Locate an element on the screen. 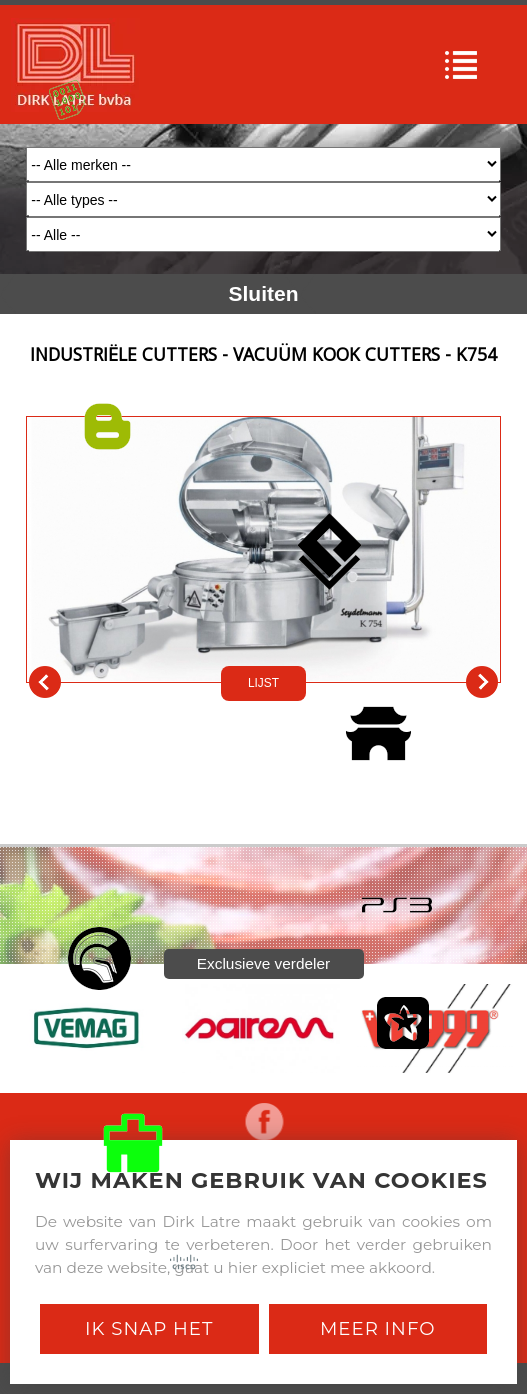 The width and height of the screenshot is (527, 1394). open the Blogger app is located at coordinates (107, 426).